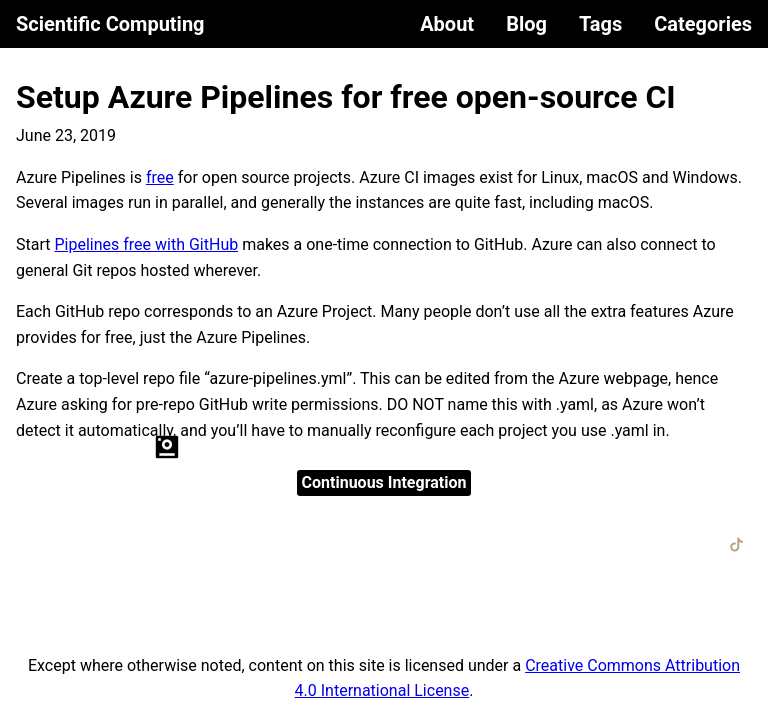  Describe the element at coordinates (167, 447) in the screenshot. I see `access polaroid or instant camera features` at that location.